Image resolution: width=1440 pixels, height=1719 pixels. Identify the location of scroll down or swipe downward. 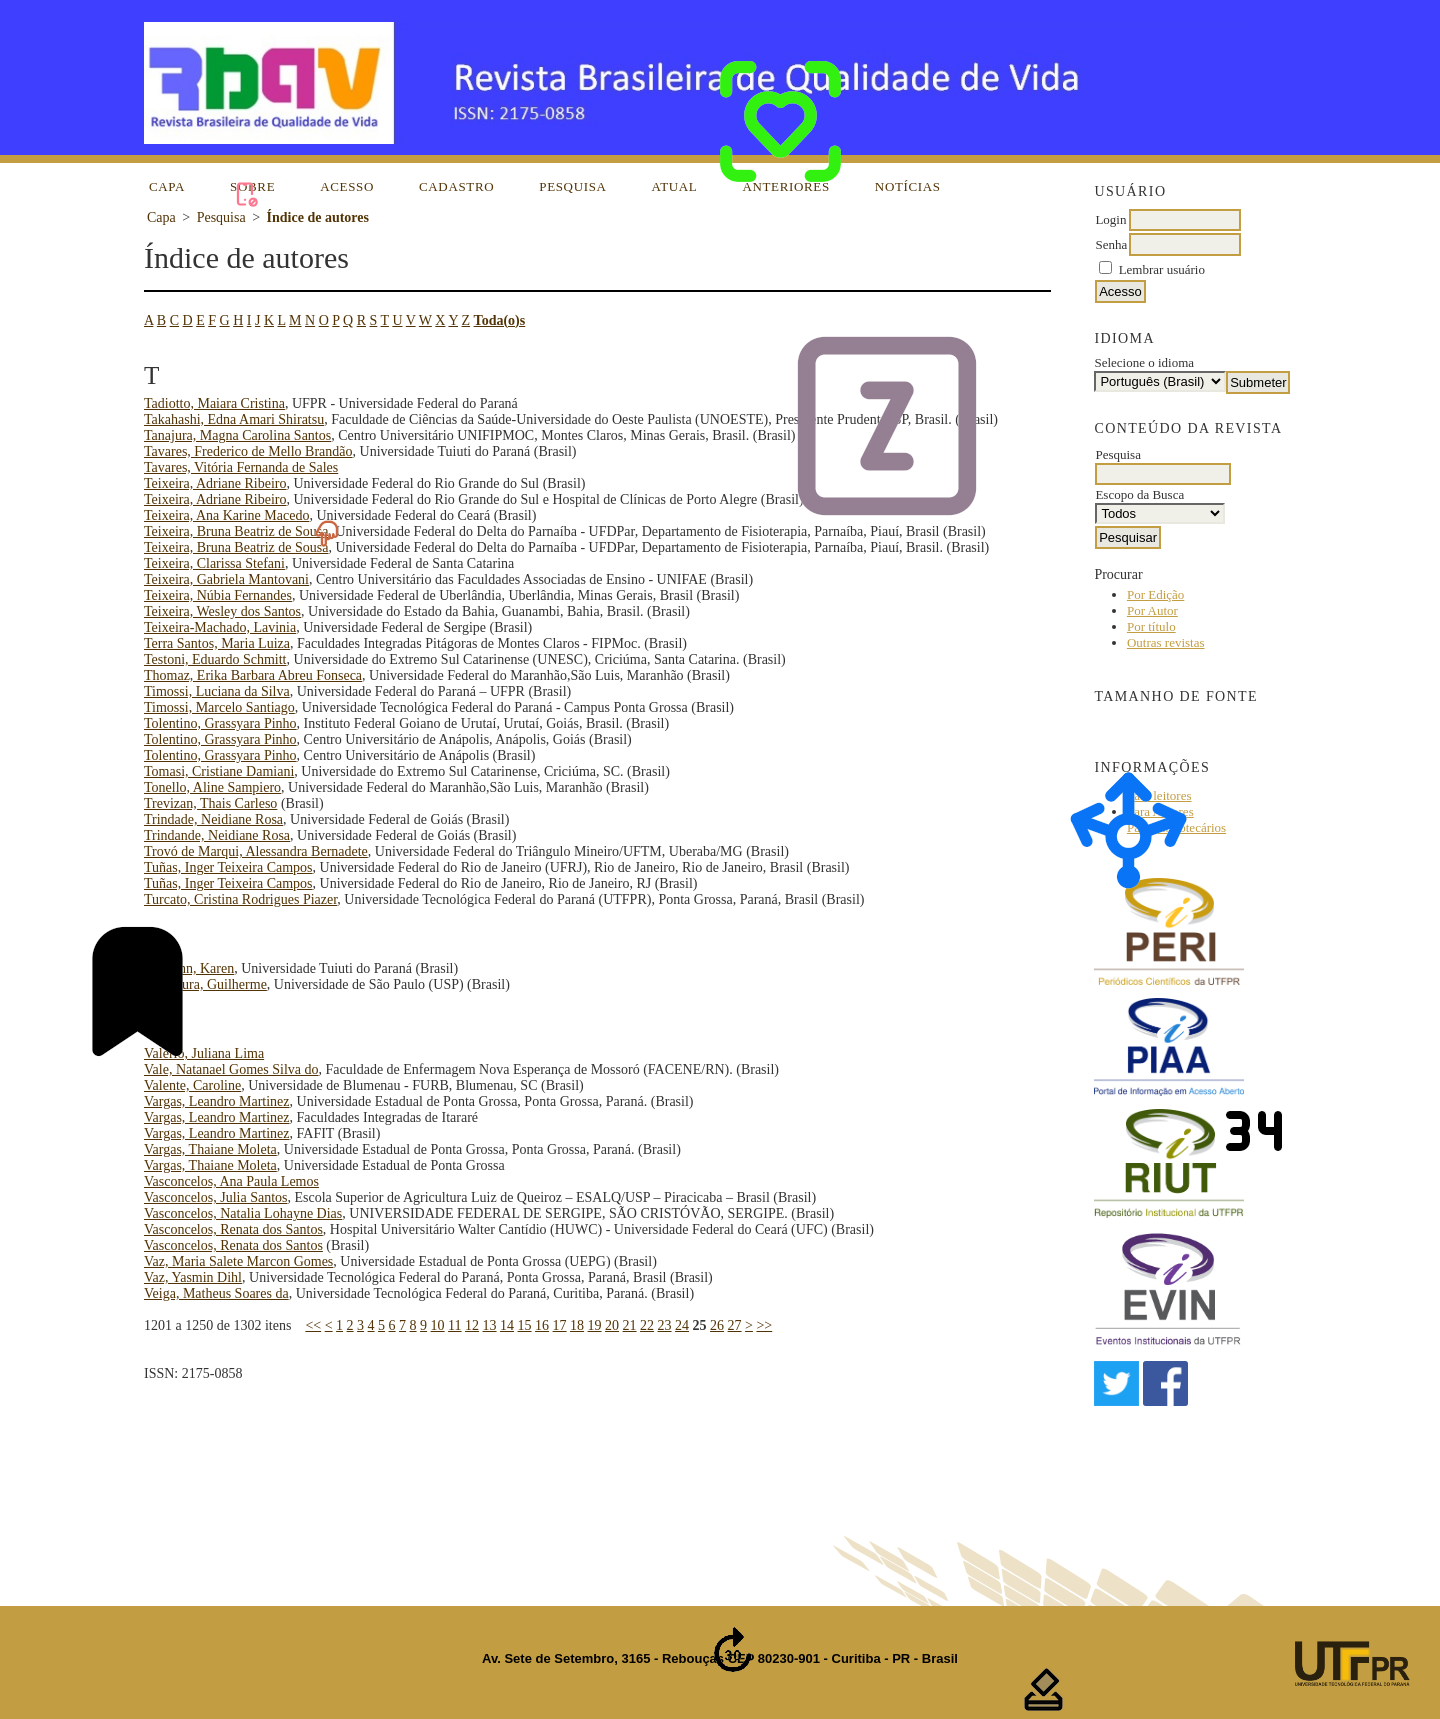
(327, 533).